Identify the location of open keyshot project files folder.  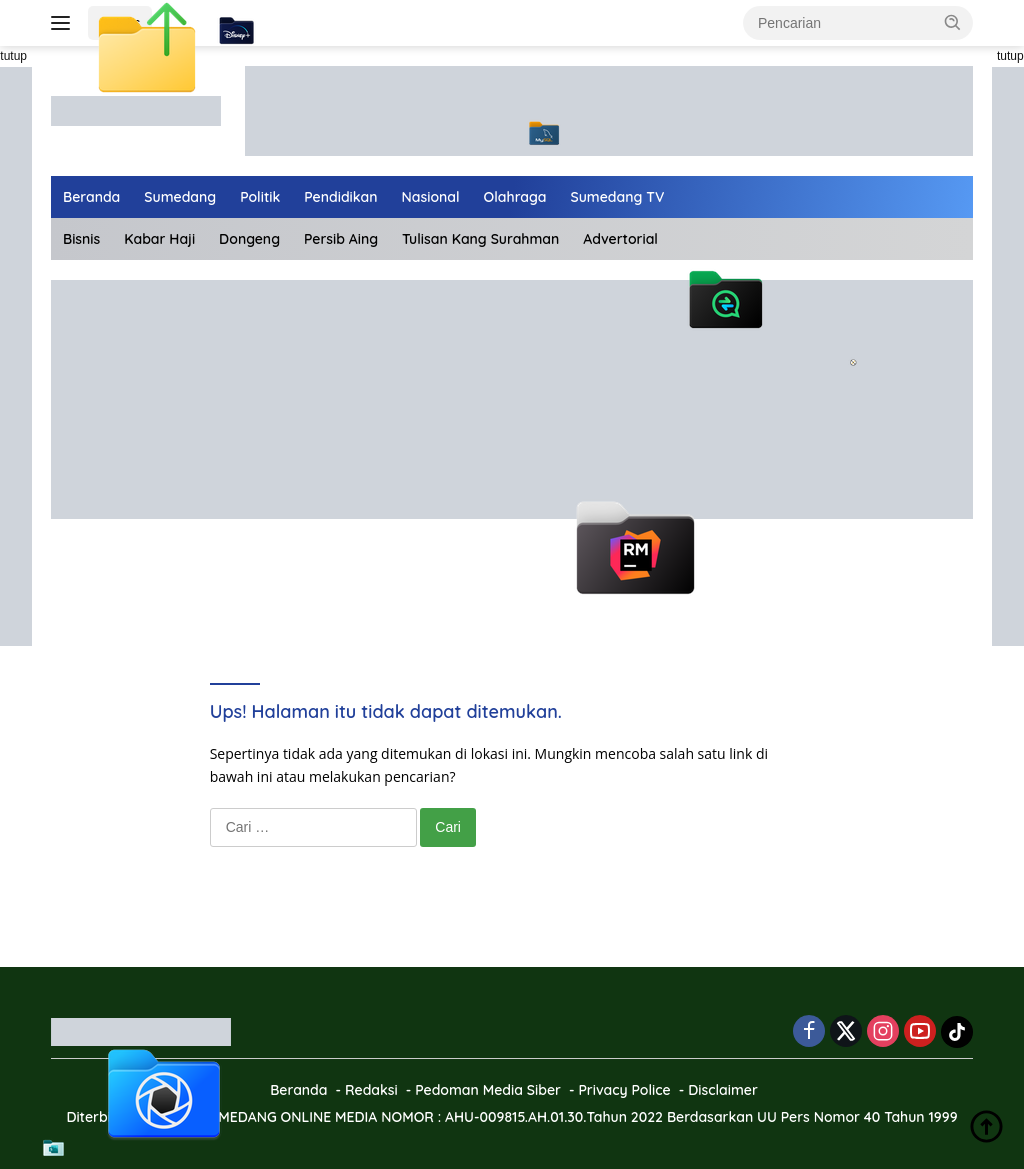
(163, 1096).